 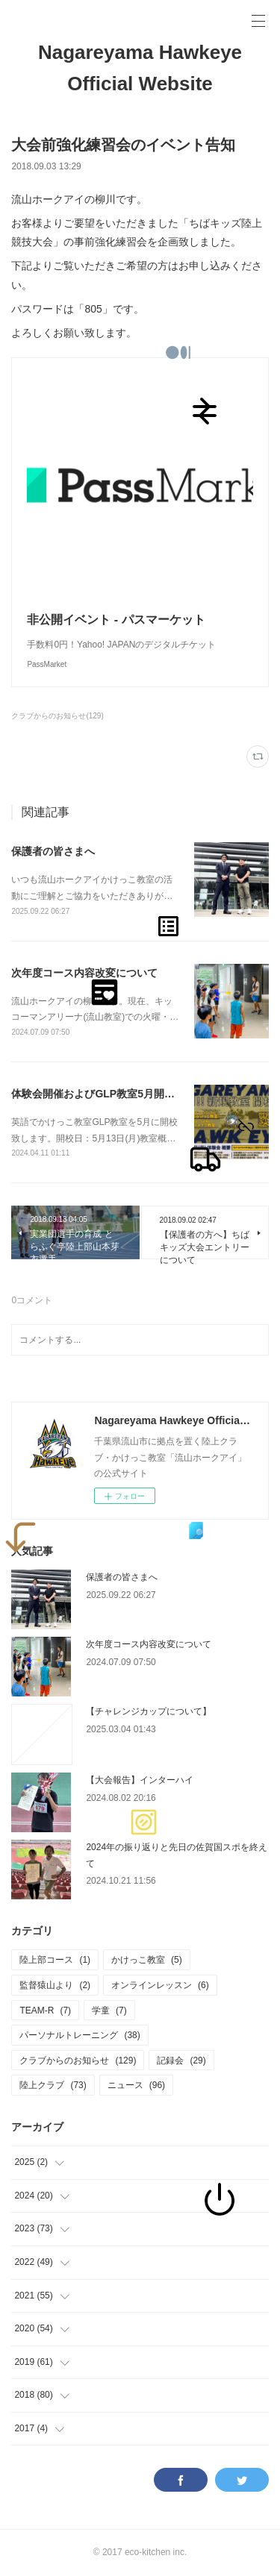 What do you see at coordinates (143, 1822) in the screenshot?
I see `access laundry or appliance settings` at bounding box center [143, 1822].